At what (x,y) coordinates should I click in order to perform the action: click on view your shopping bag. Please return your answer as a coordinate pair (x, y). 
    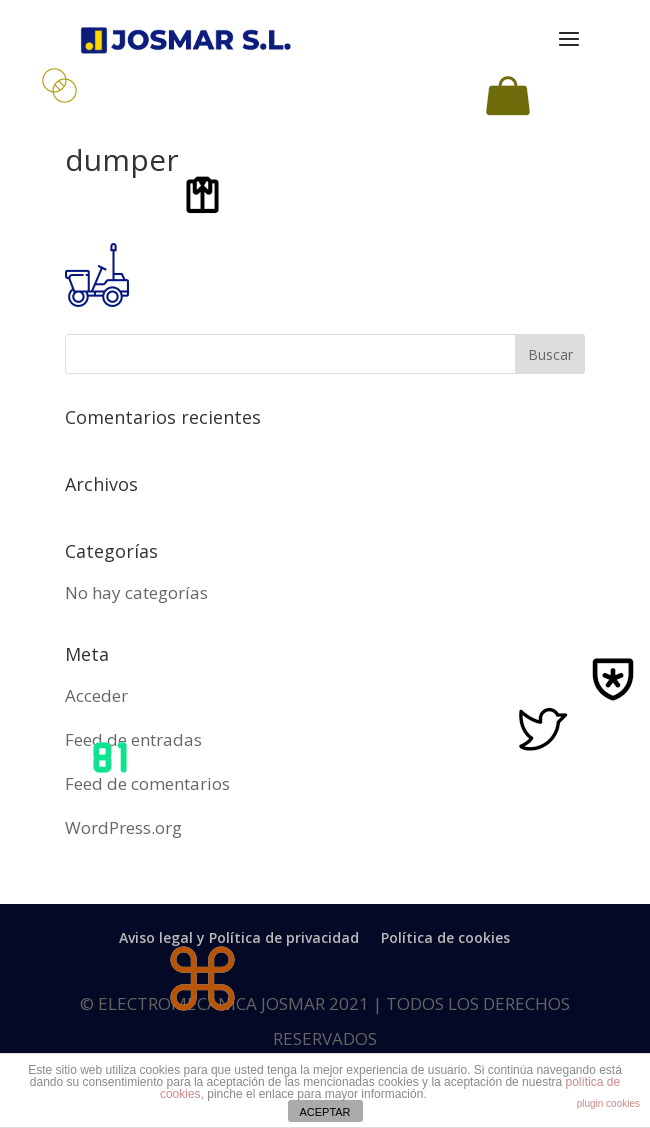
    Looking at the image, I should click on (508, 98).